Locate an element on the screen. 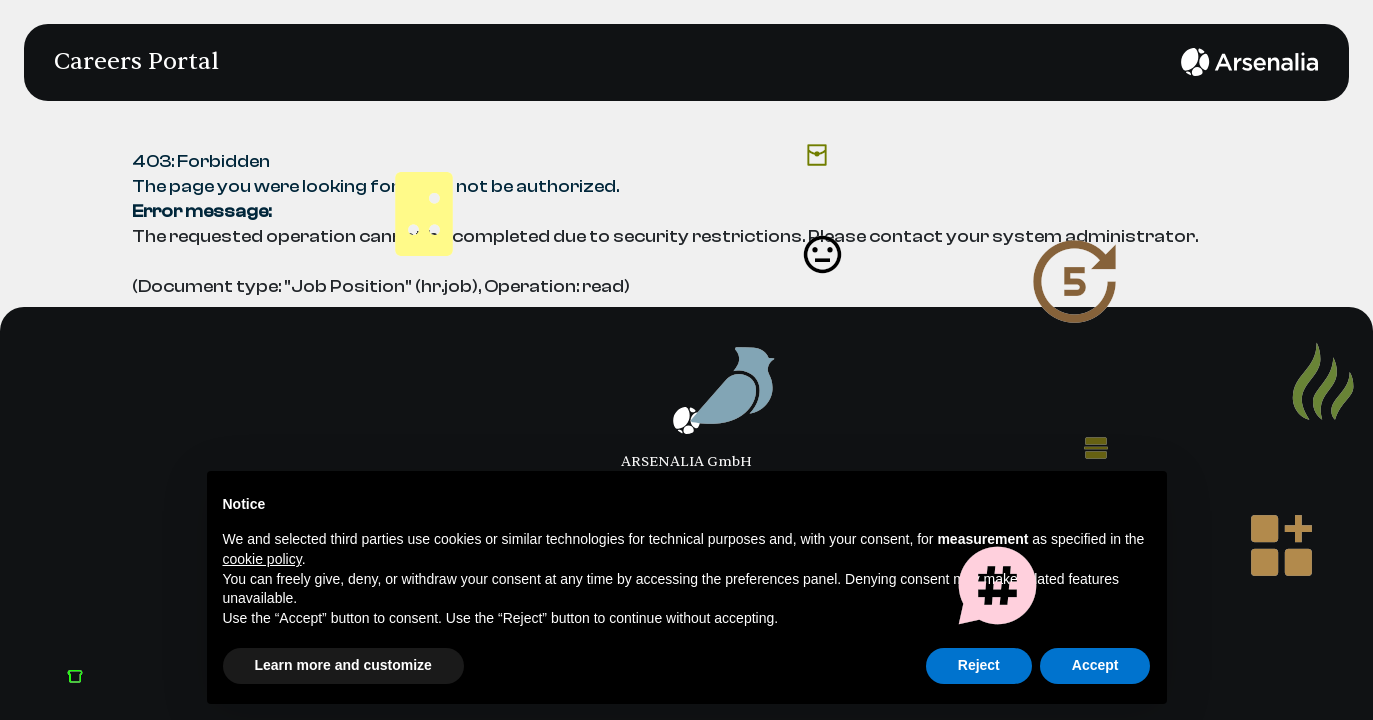 Image resolution: width=1373 pixels, height=720 pixels. jovian platform logo is located at coordinates (424, 214).